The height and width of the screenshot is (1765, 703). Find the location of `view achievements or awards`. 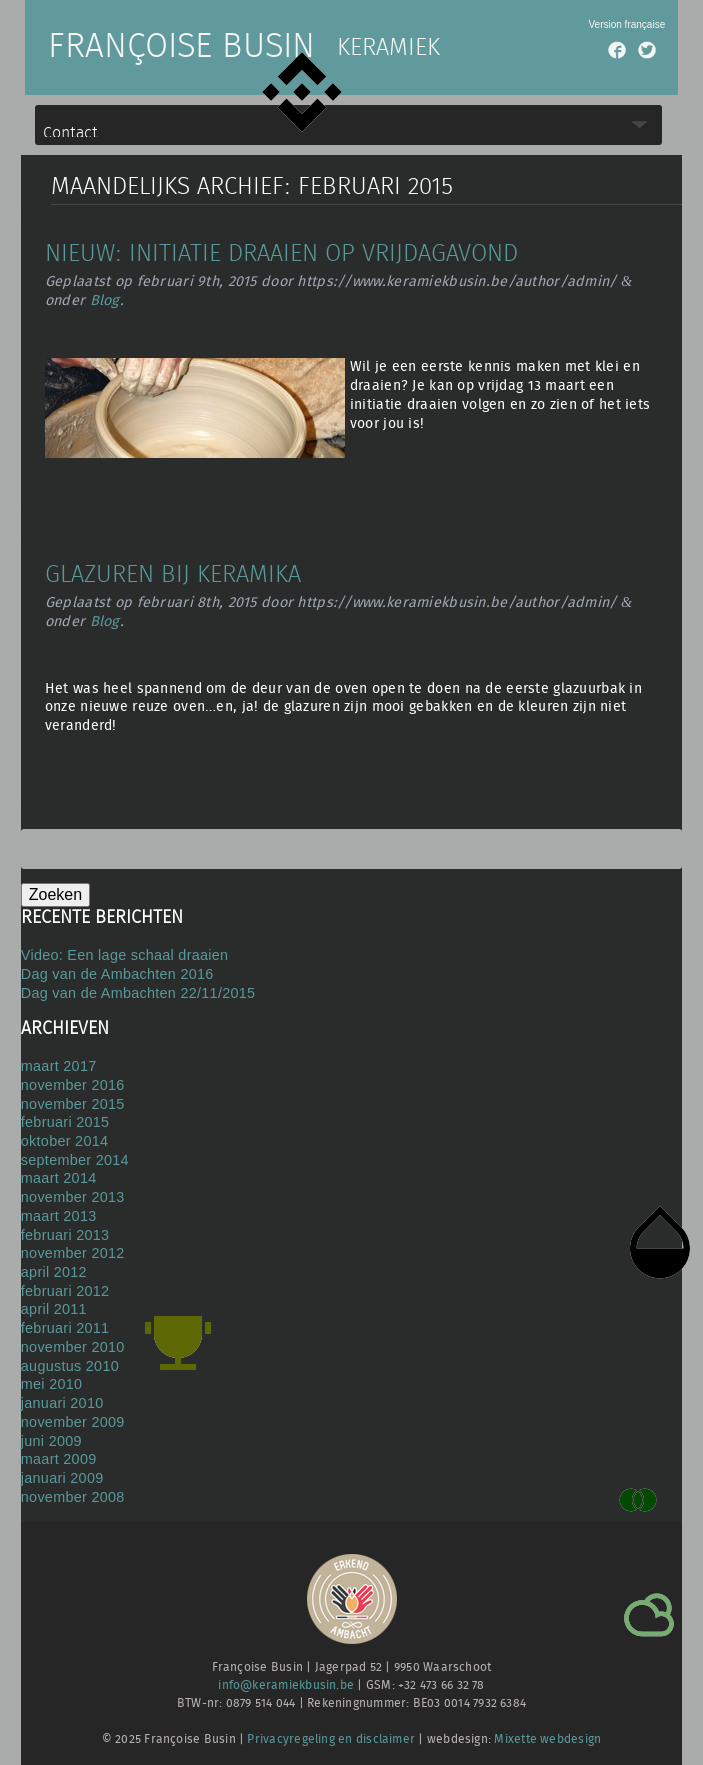

view achievements or awards is located at coordinates (178, 1343).